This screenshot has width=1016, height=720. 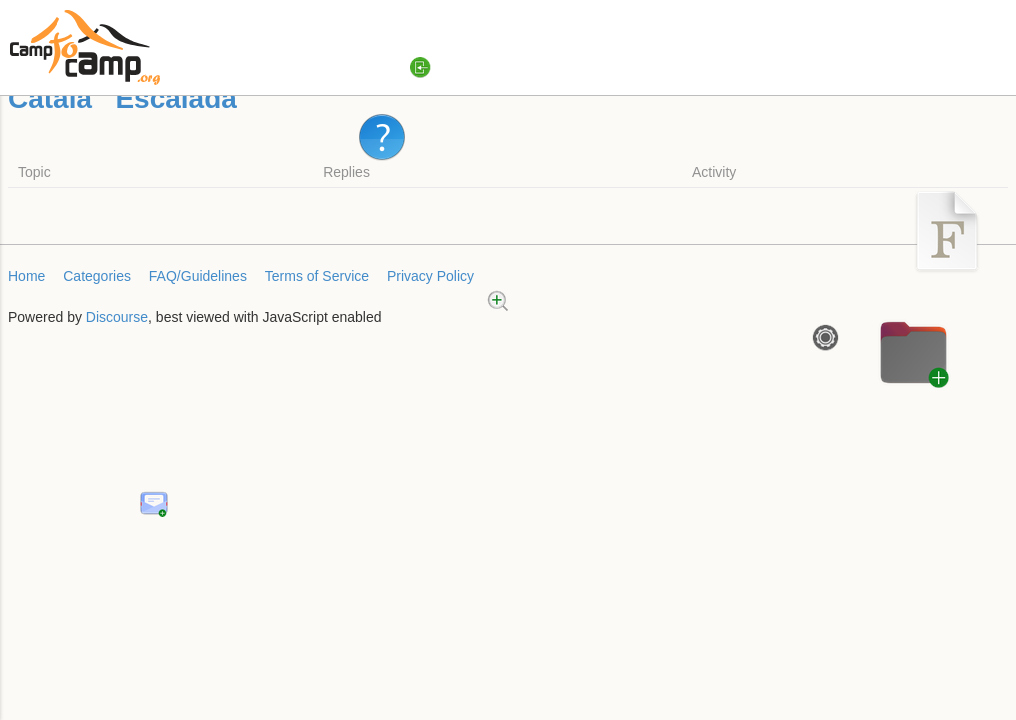 I want to click on create a new folder, so click(x=913, y=352).